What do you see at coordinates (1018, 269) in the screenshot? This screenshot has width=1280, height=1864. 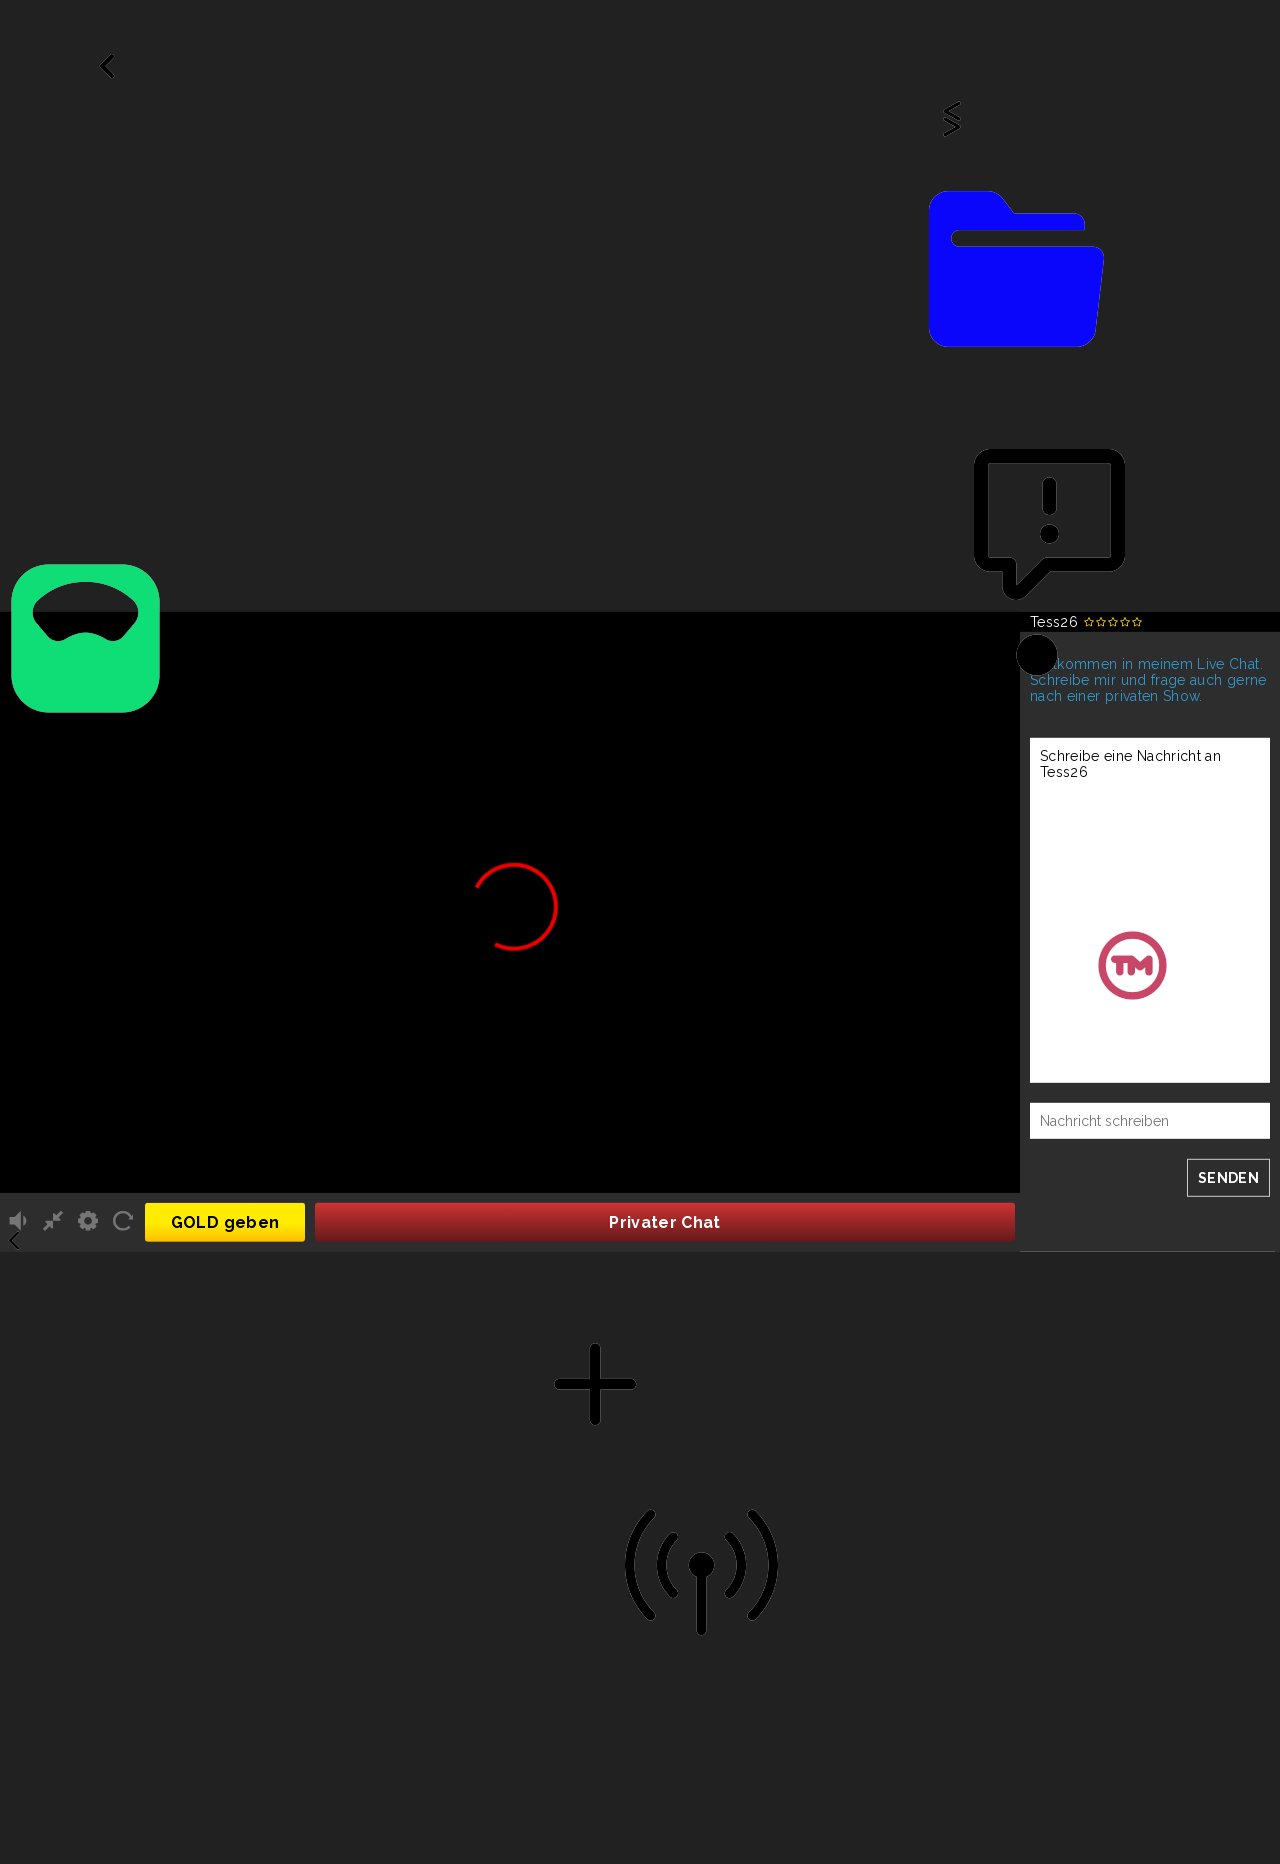 I see `an open folder in a file browser` at bounding box center [1018, 269].